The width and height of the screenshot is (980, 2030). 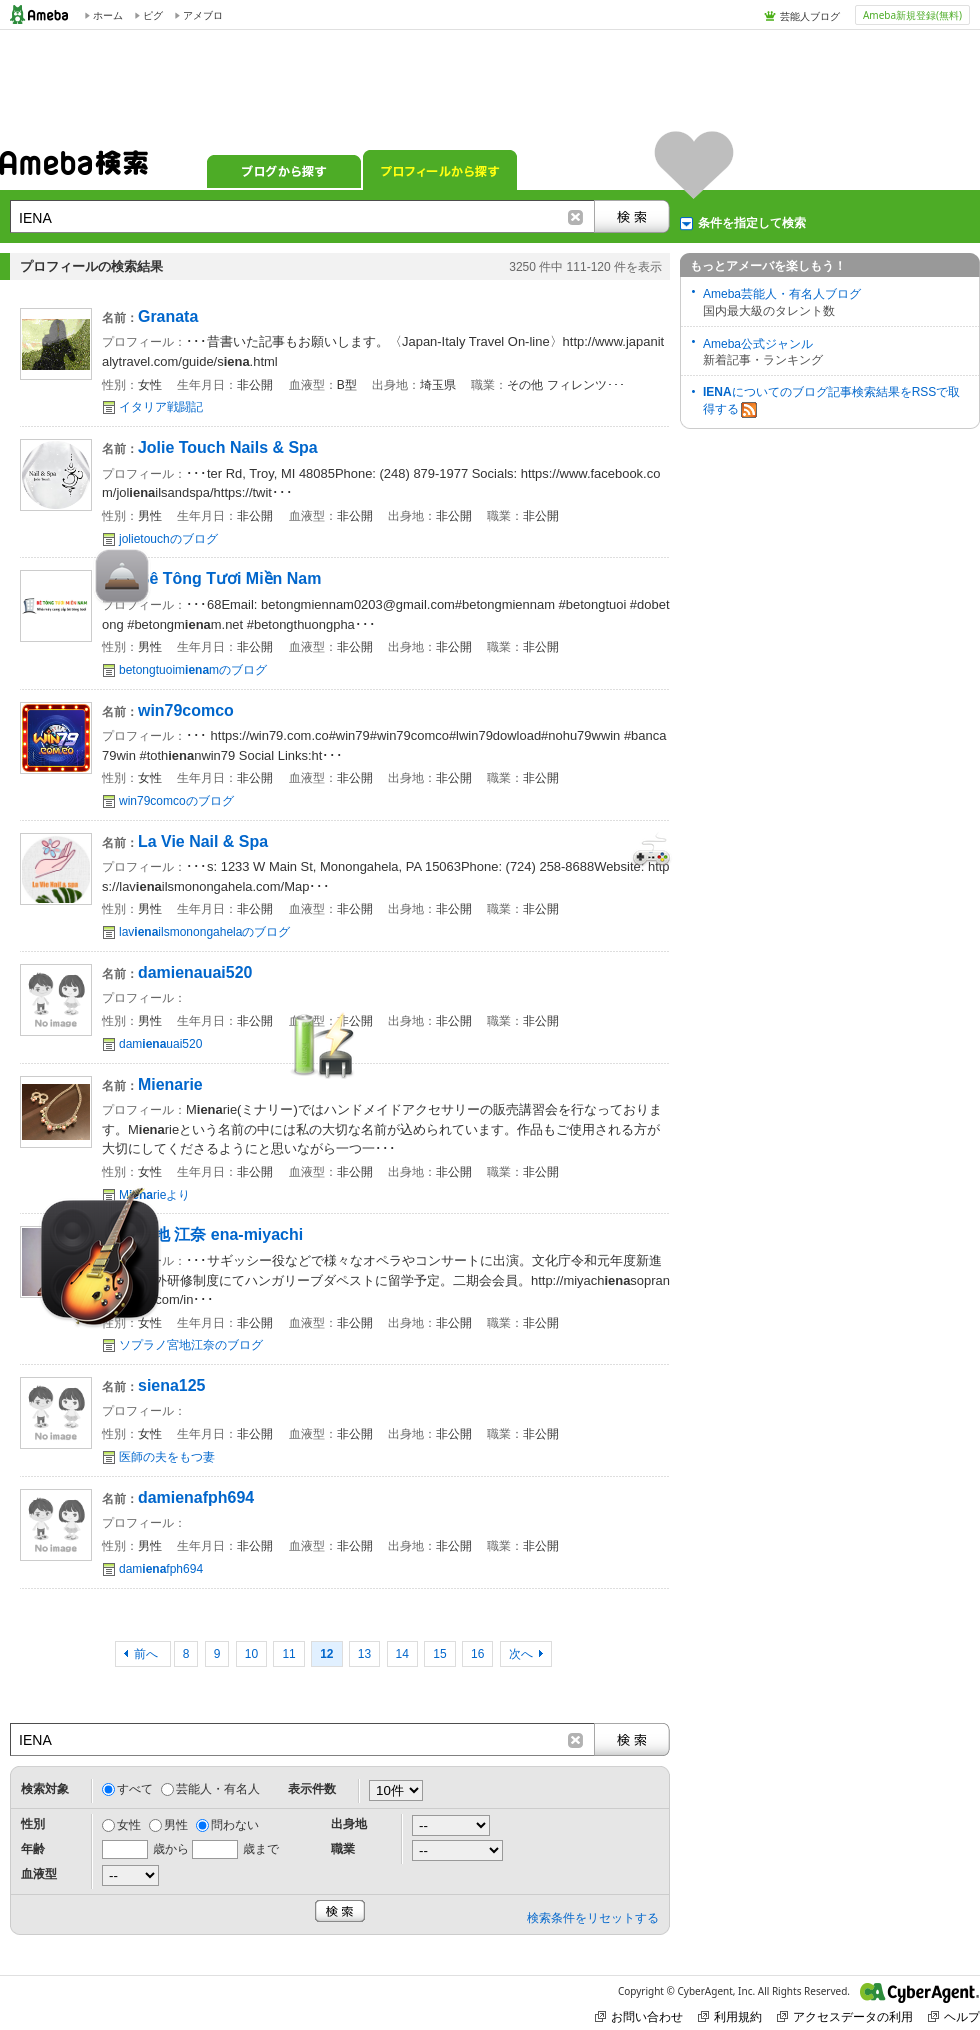 I want to click on configure gaming controller settings, so click(x=651, y=849).